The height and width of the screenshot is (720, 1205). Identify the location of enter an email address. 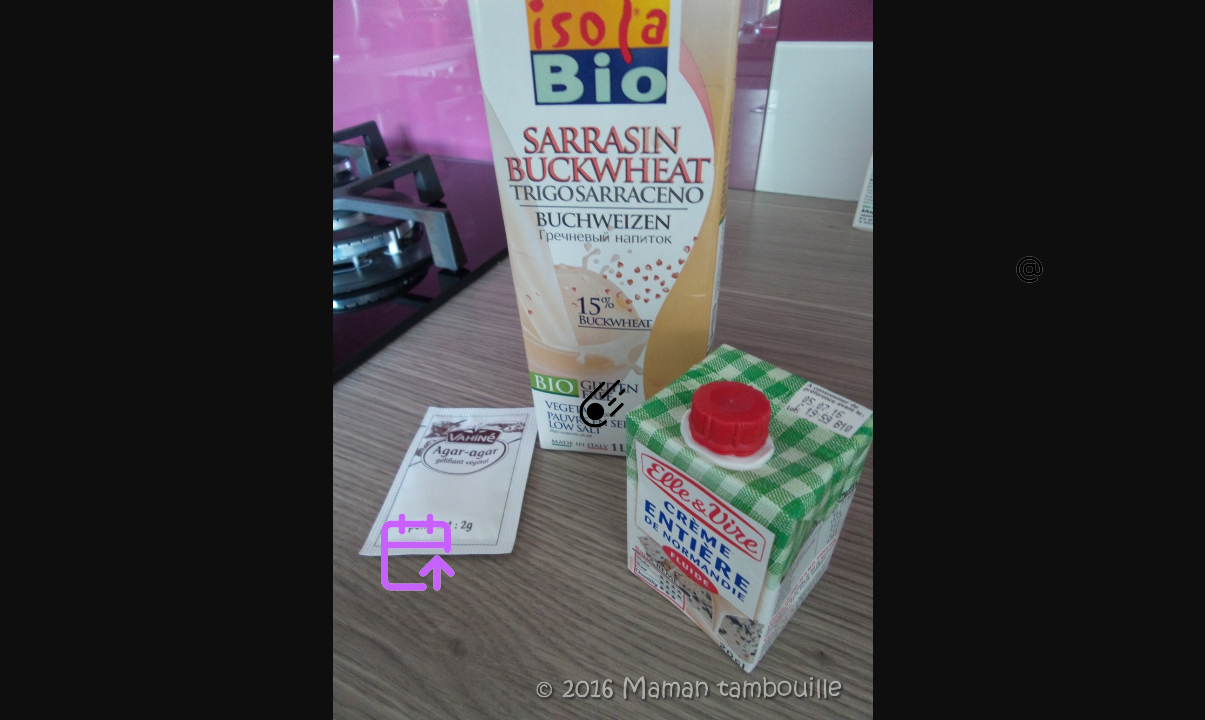
(1029, 269).